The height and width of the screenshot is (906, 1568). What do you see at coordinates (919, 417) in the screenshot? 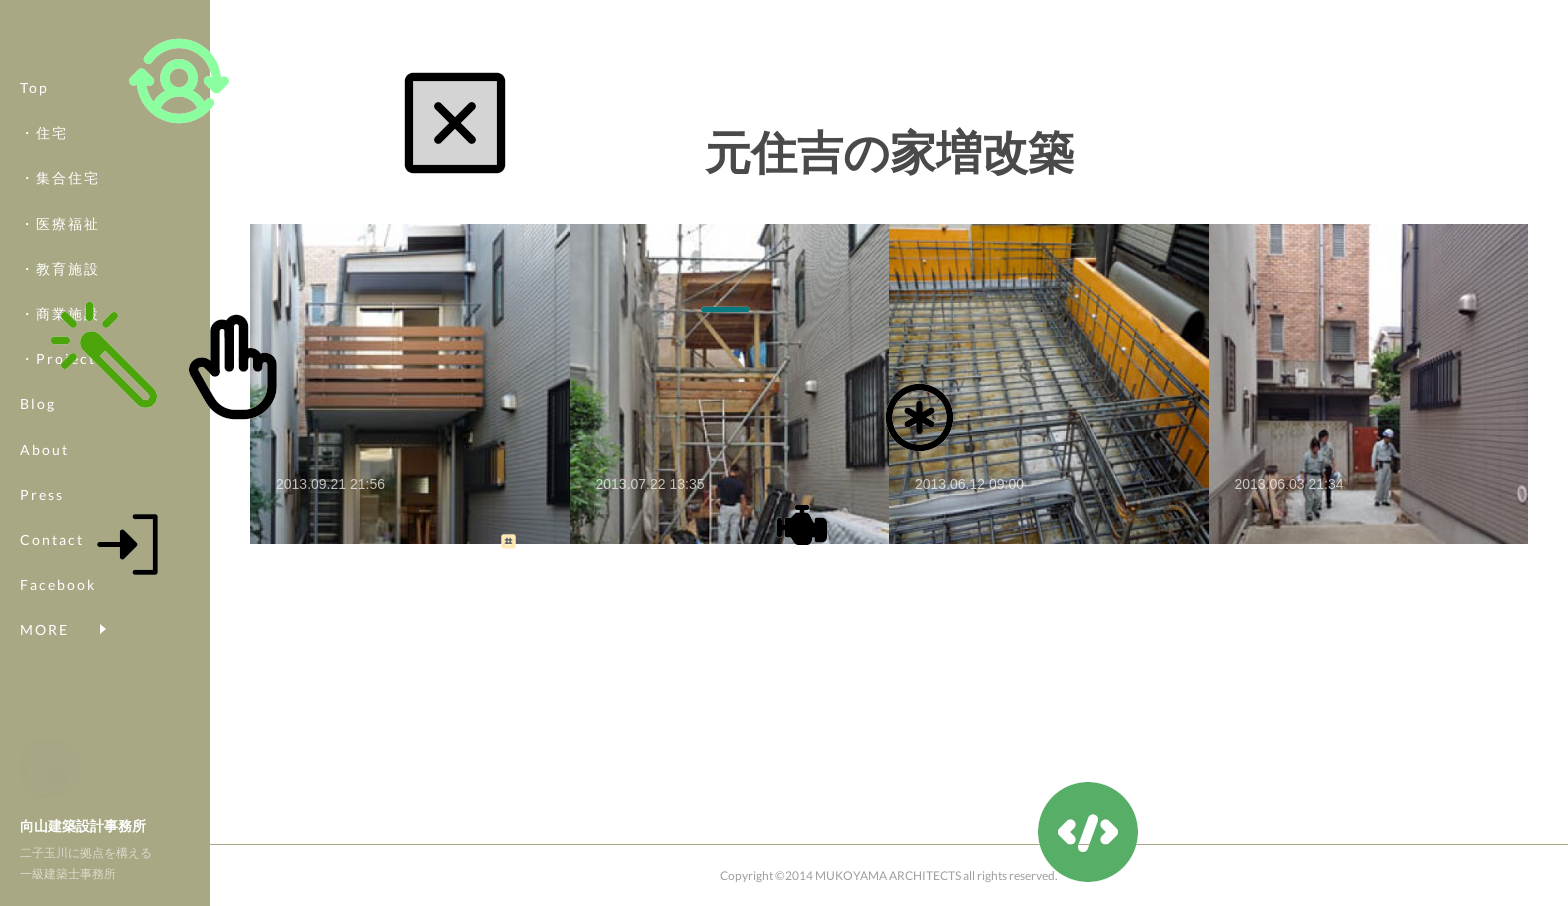
I see `access medical or health features` at bounding box center [919, 417].